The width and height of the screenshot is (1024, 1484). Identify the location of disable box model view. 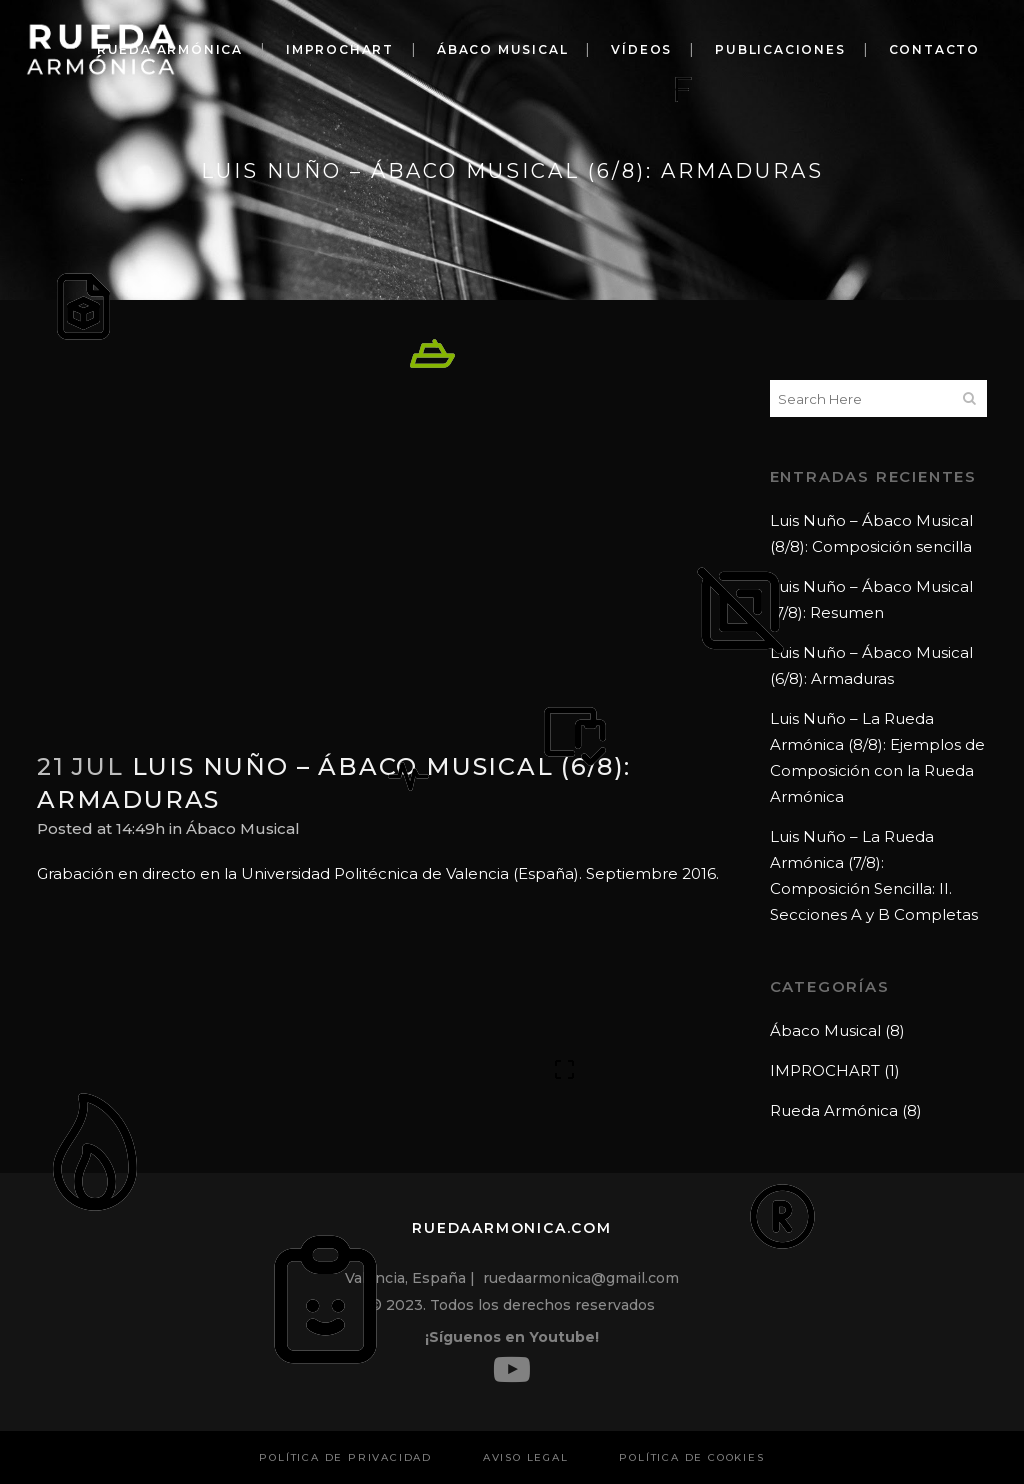
(740, 610).